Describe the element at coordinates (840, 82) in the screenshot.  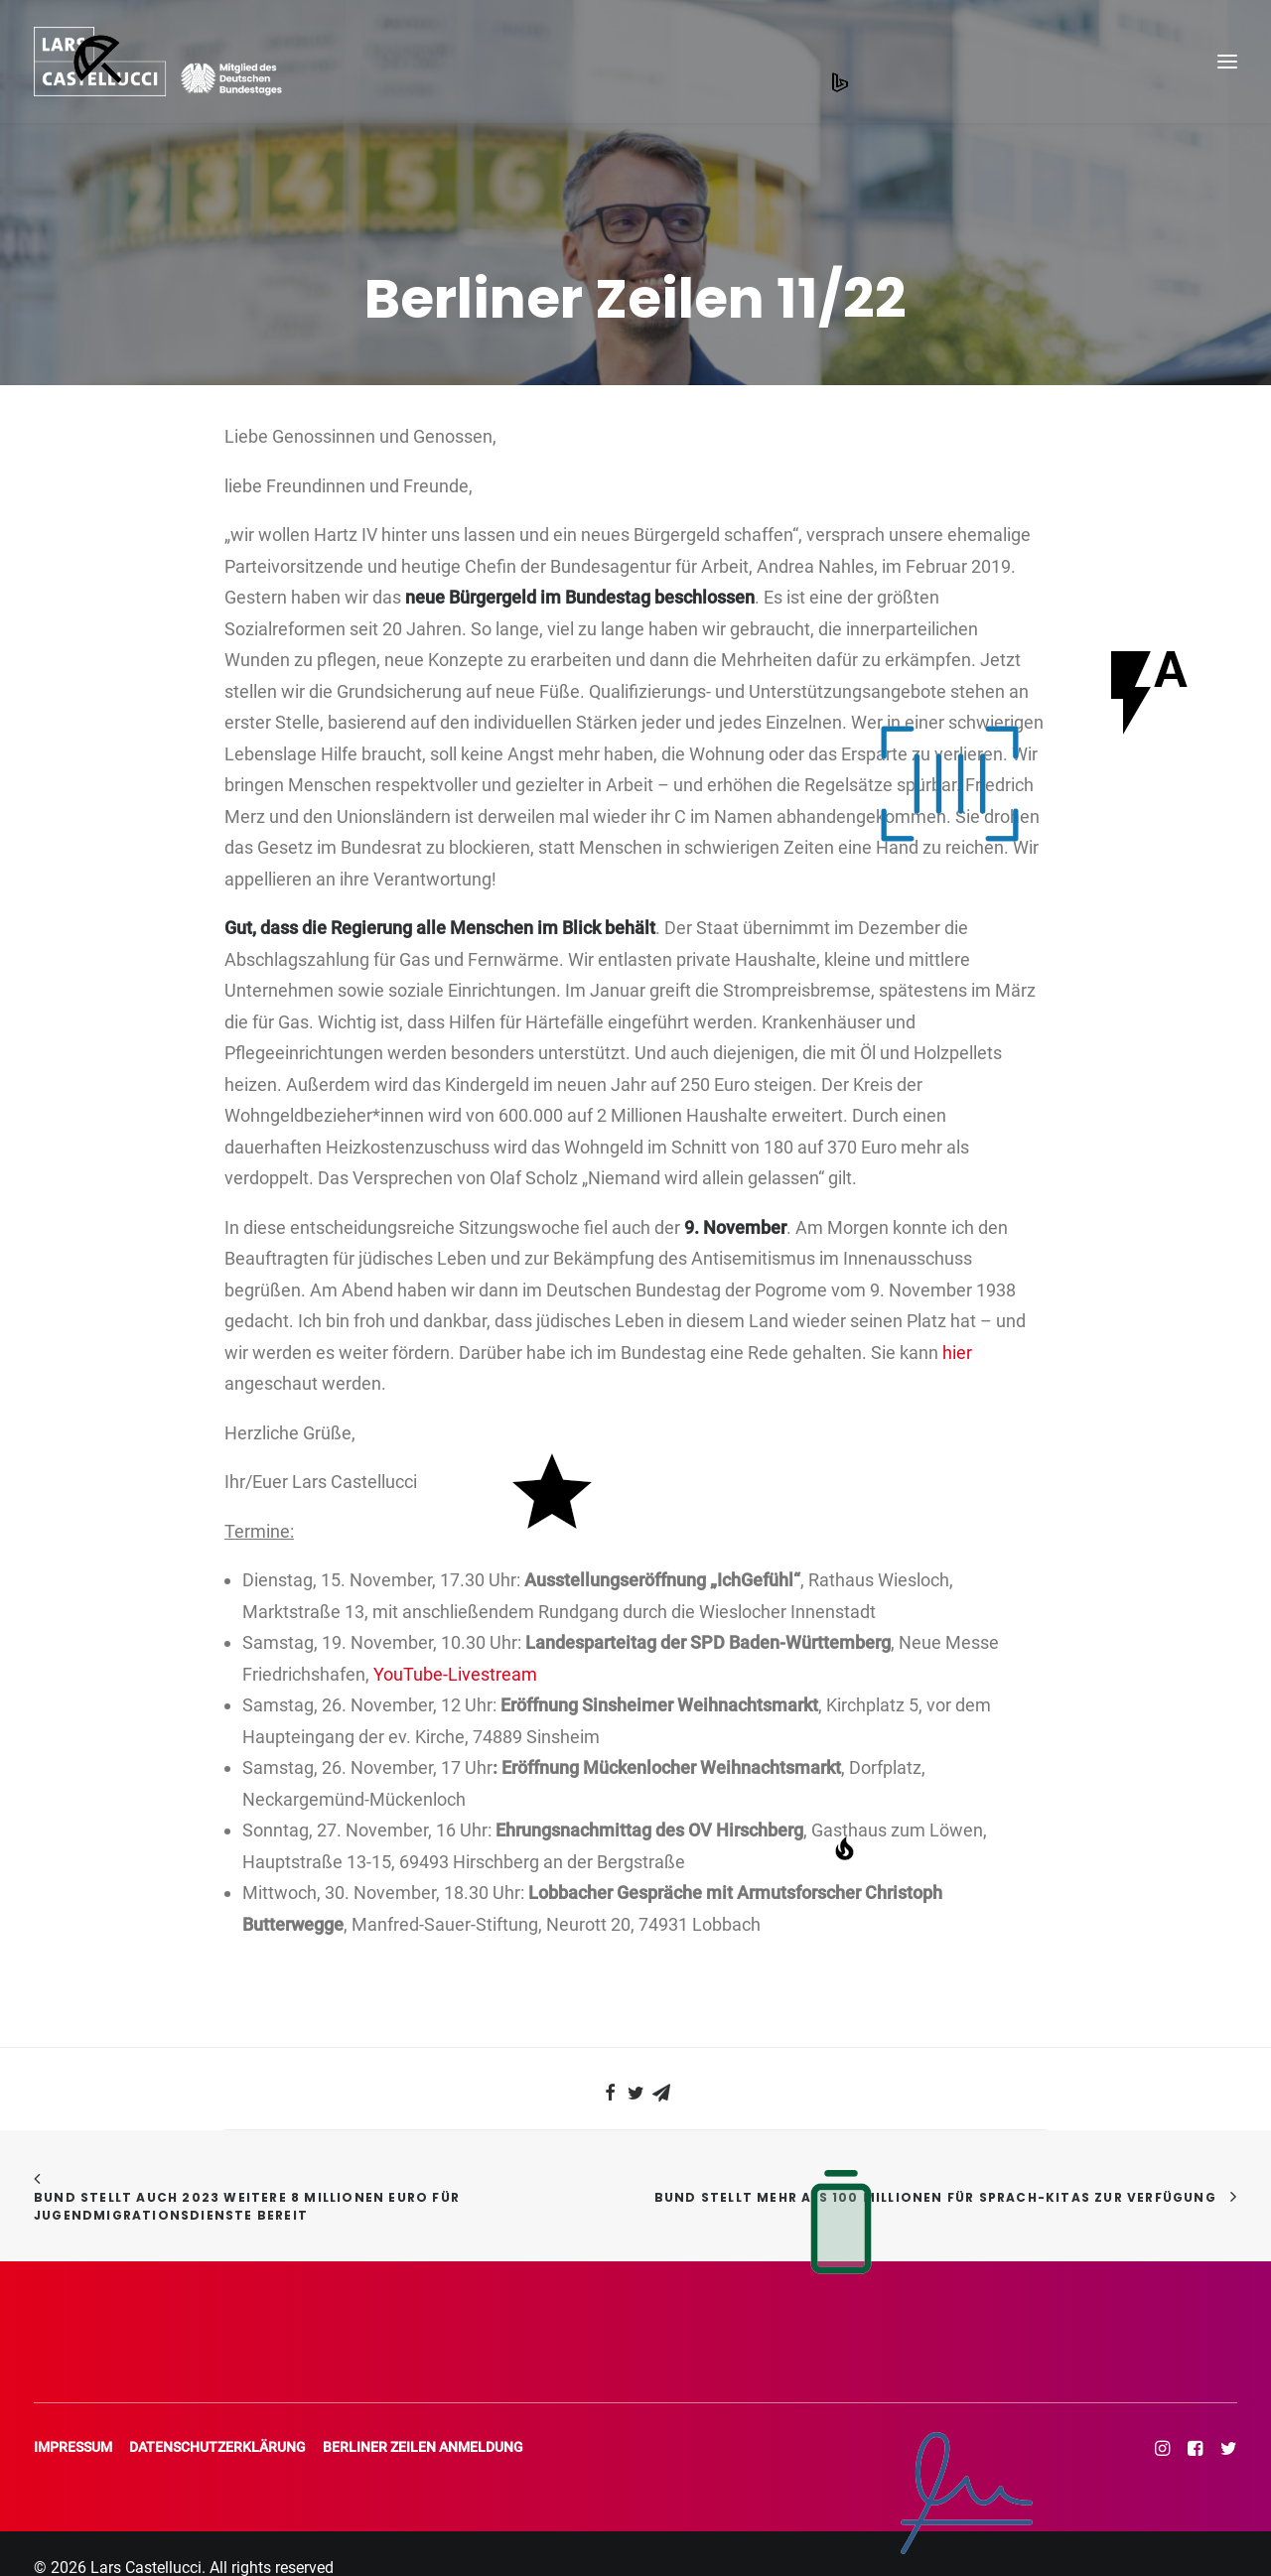
I see `search with microsoft bing` at that location.